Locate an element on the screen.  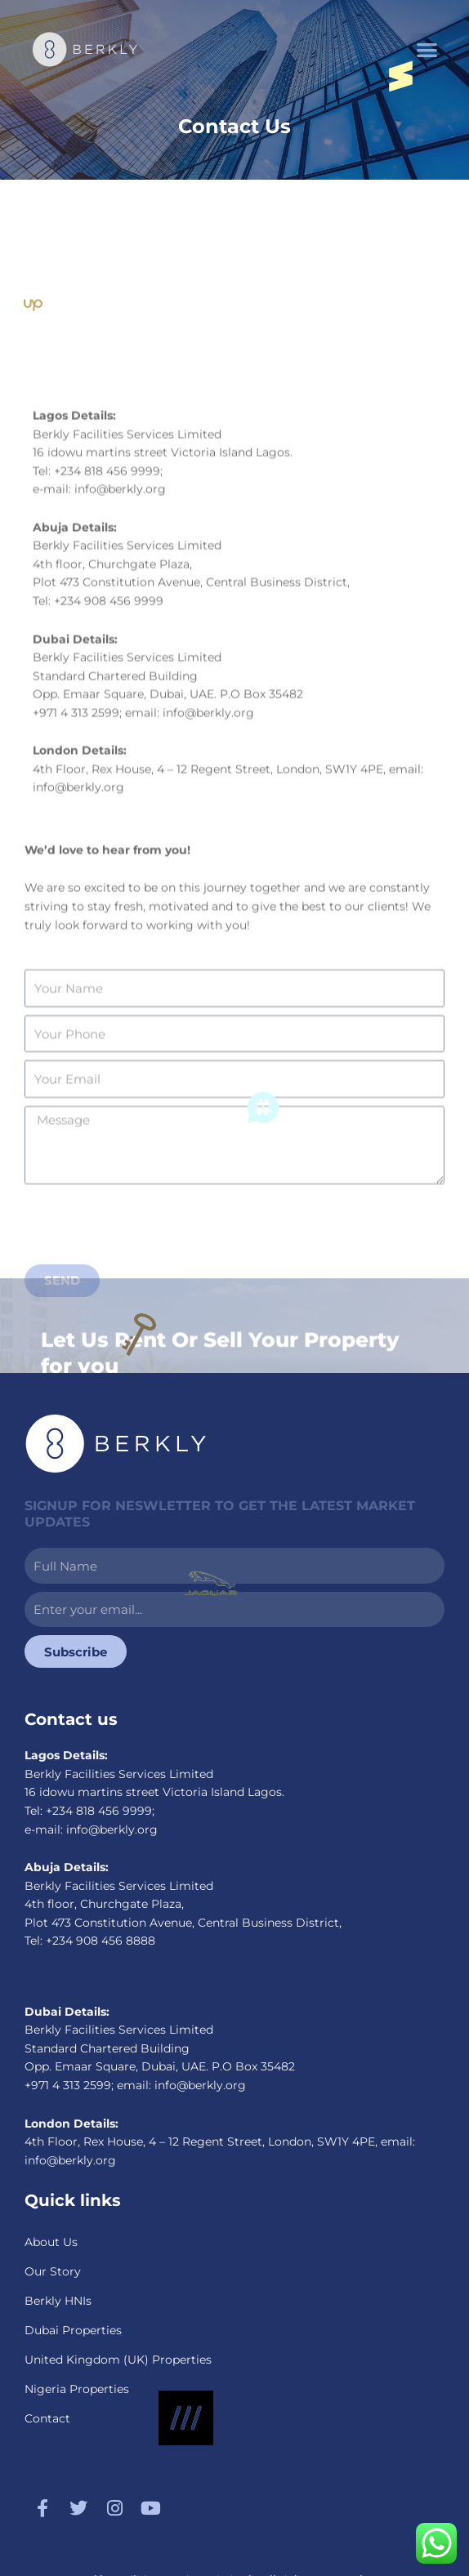
open the what3words location app is located at coordinates (185, 2418).